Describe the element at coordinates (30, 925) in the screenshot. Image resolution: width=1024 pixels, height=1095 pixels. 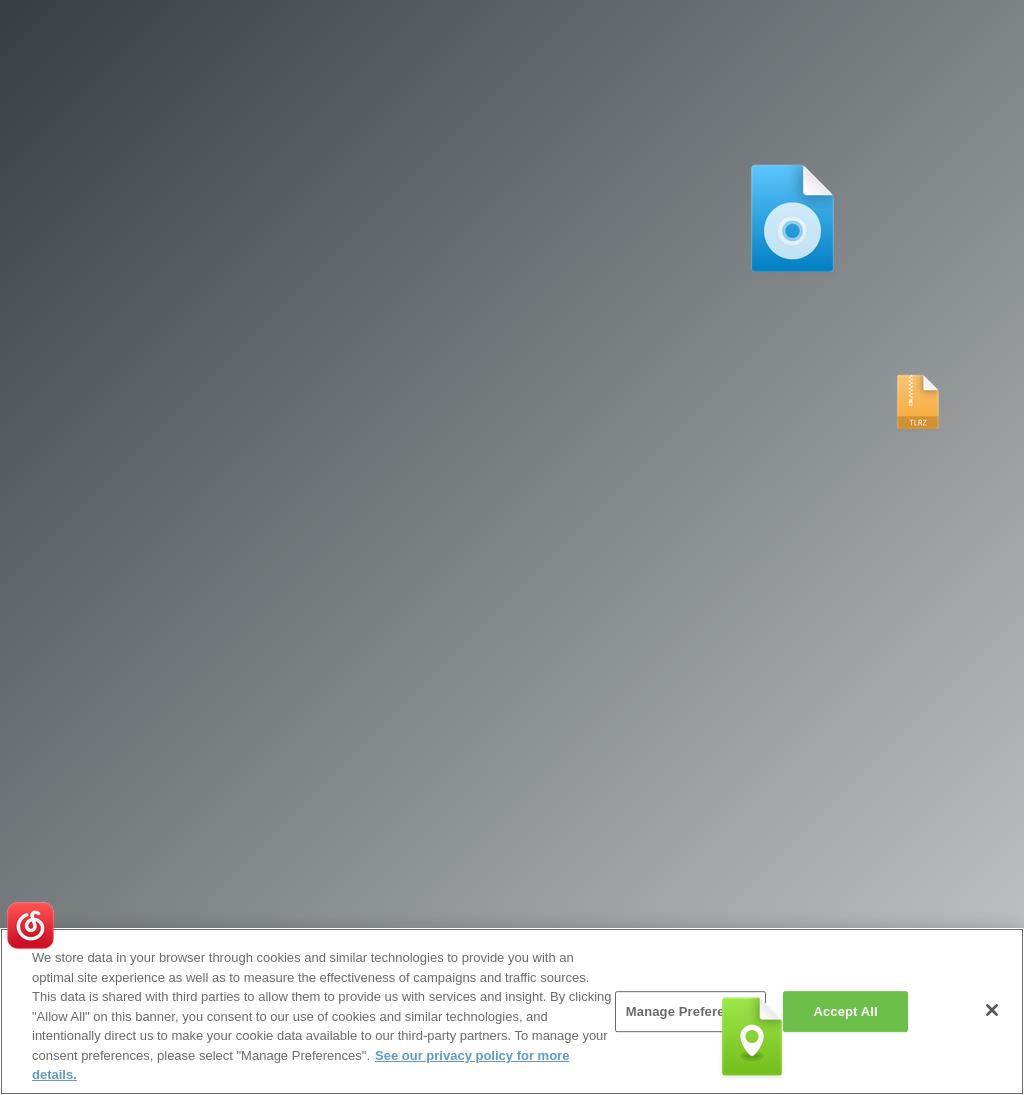
I see `open netease cloud music app` at that location.